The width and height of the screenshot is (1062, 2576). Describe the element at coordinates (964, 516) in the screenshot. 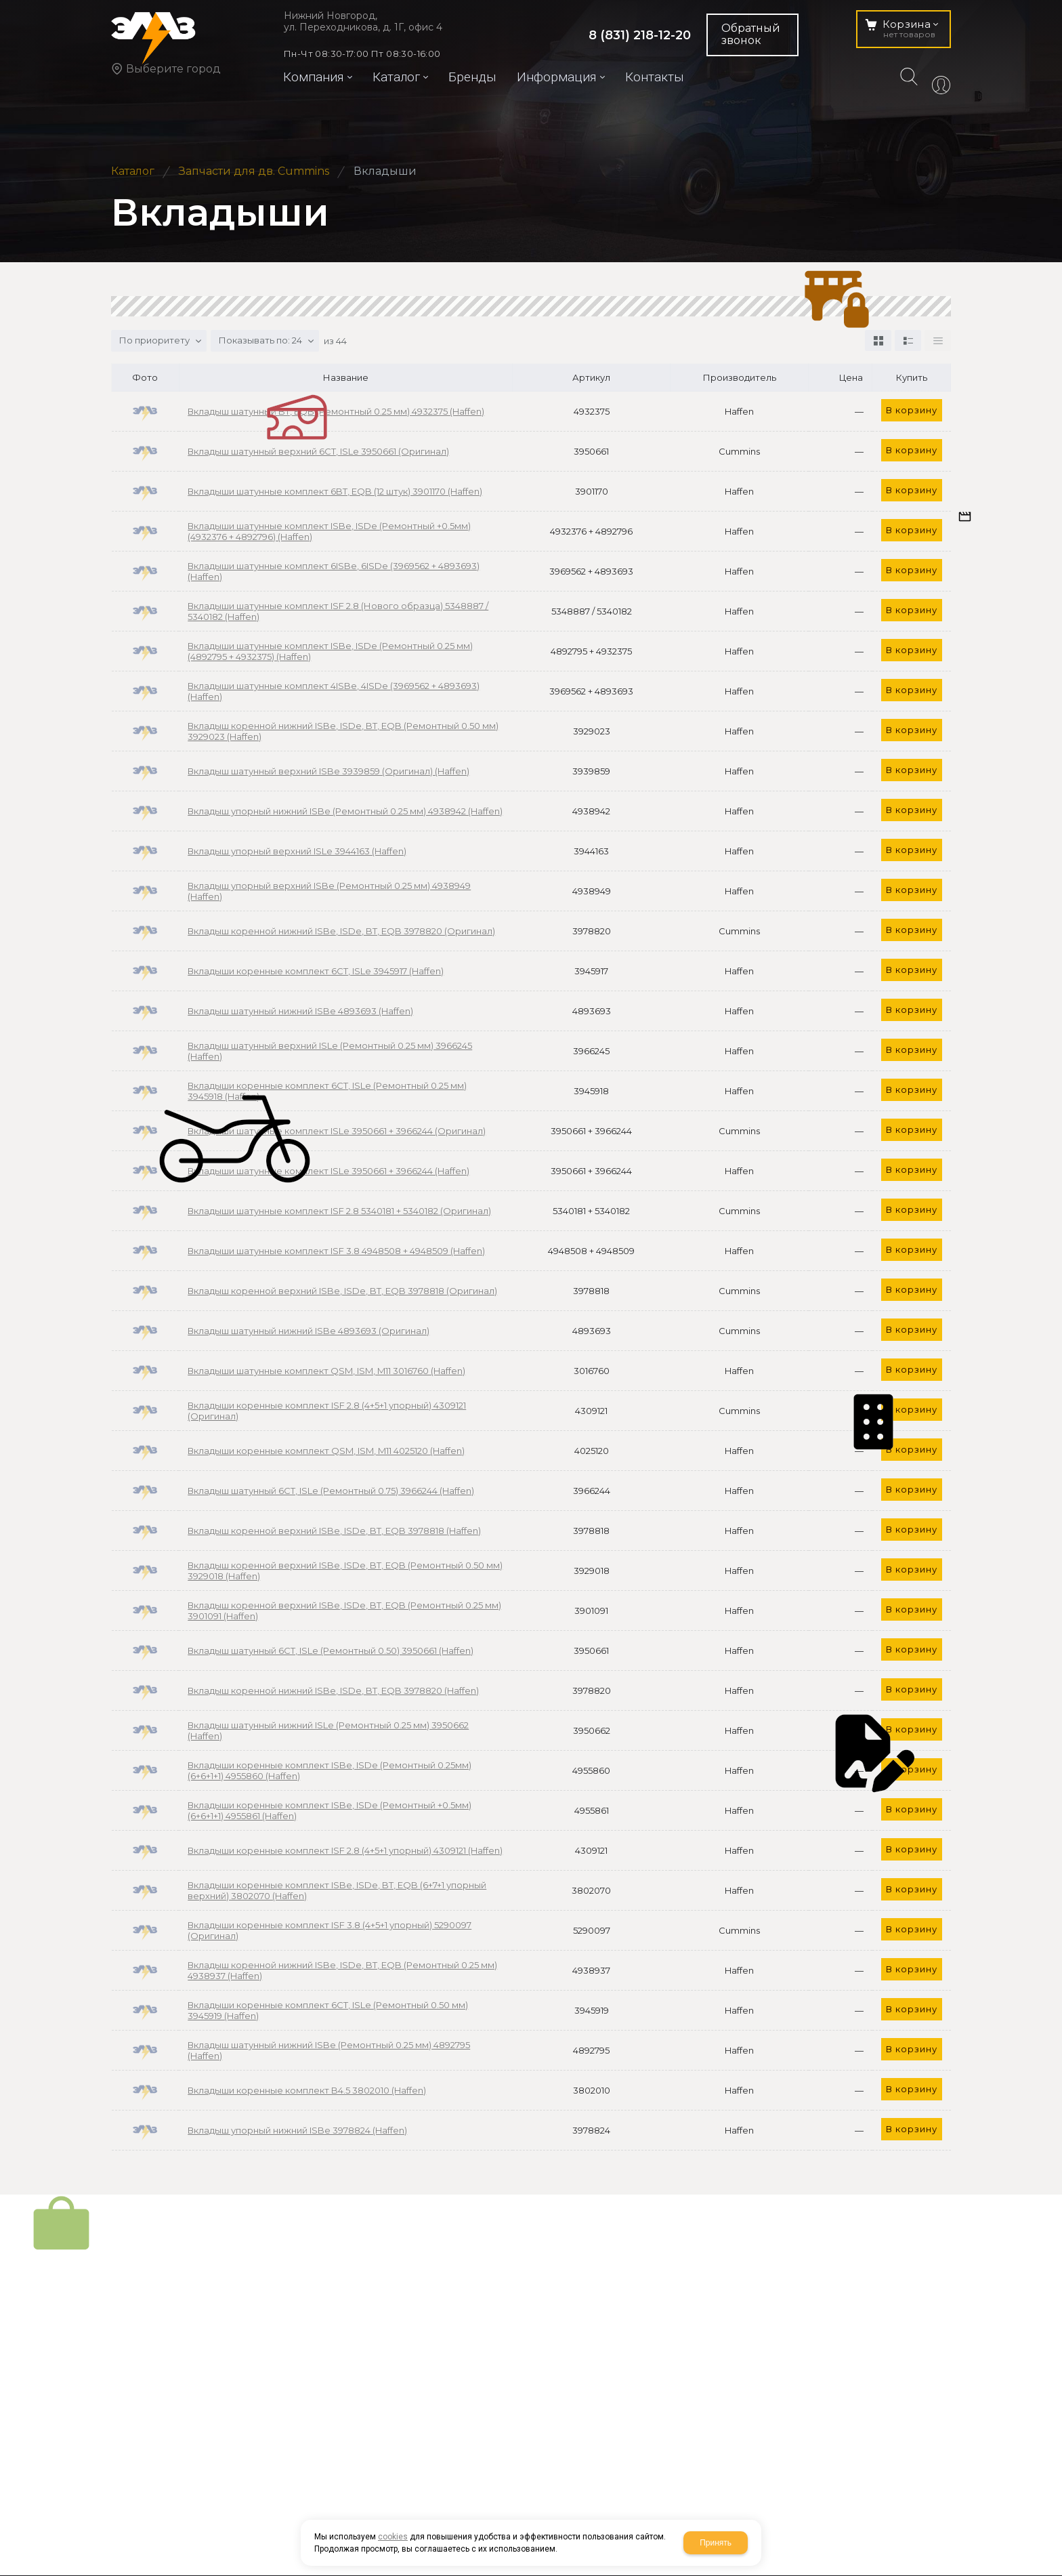

I see `access video or movie content` at that location.